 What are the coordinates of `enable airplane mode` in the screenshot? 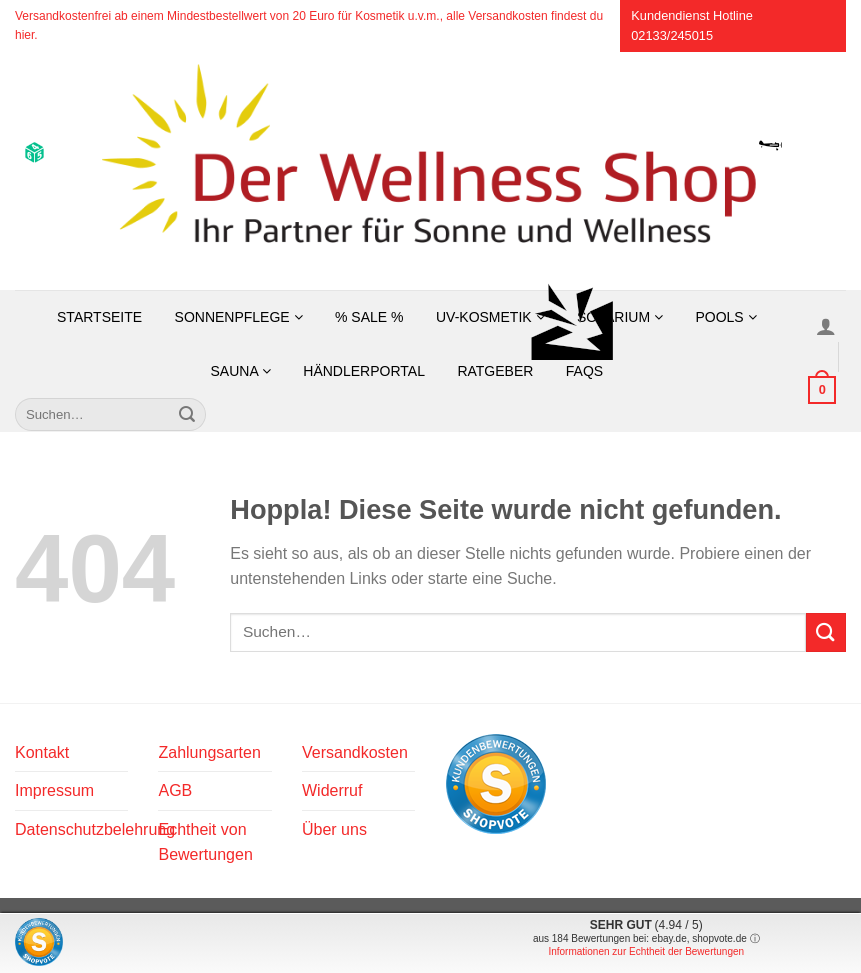 It's located at (770, 145).